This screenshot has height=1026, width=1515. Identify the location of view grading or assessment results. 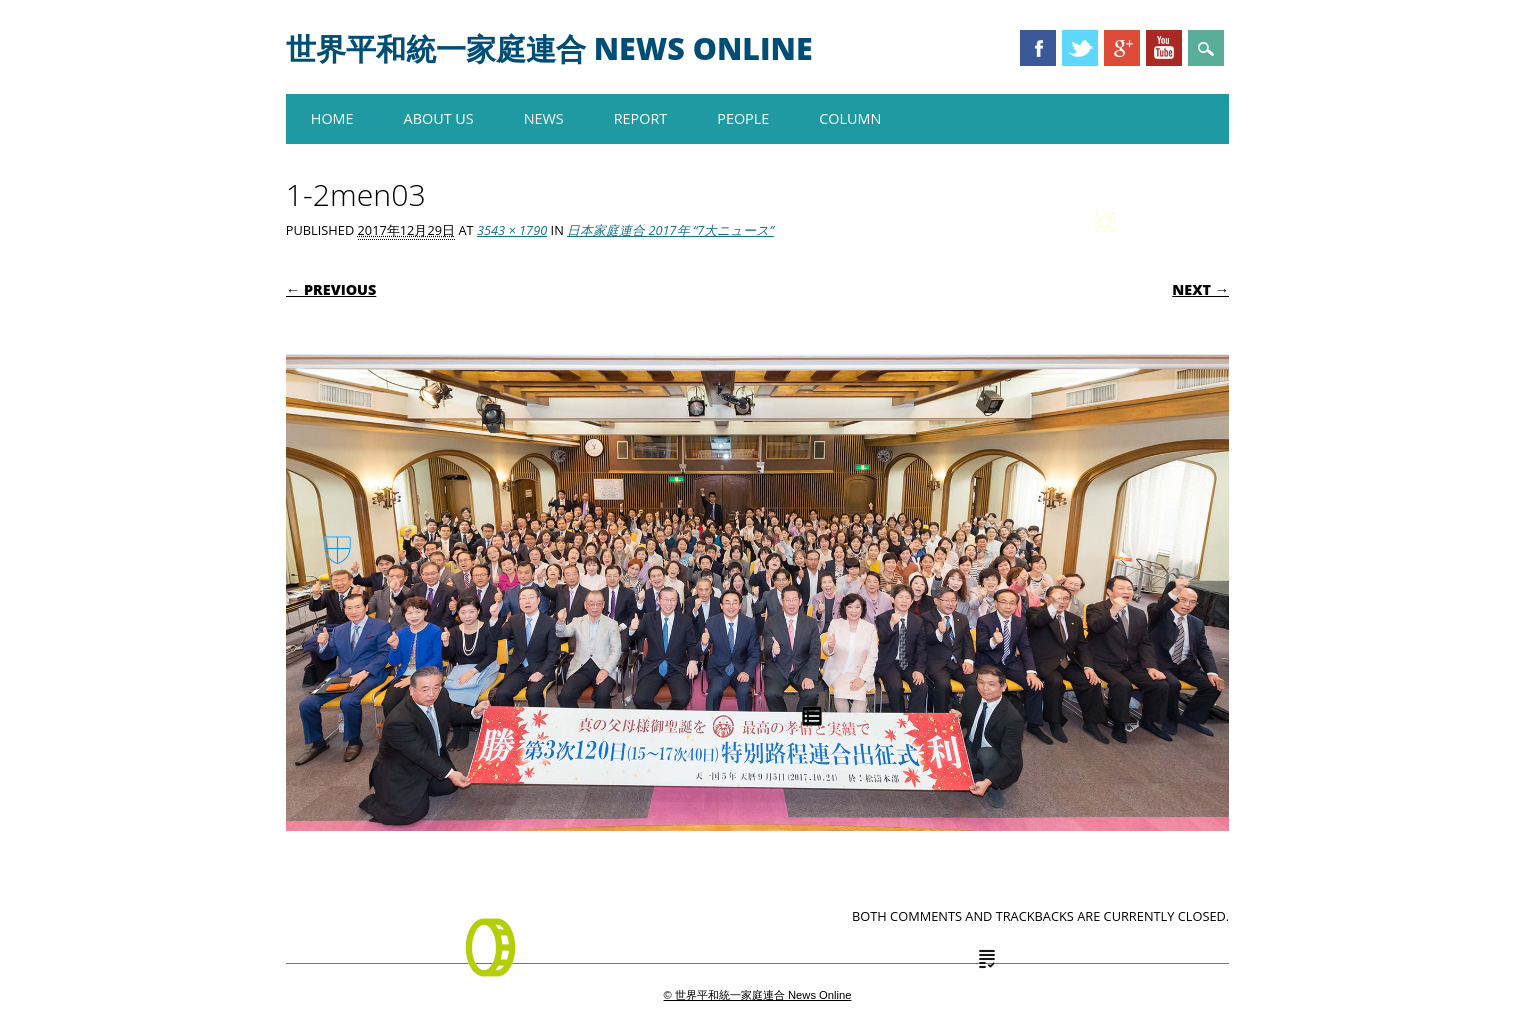
(987, 959).